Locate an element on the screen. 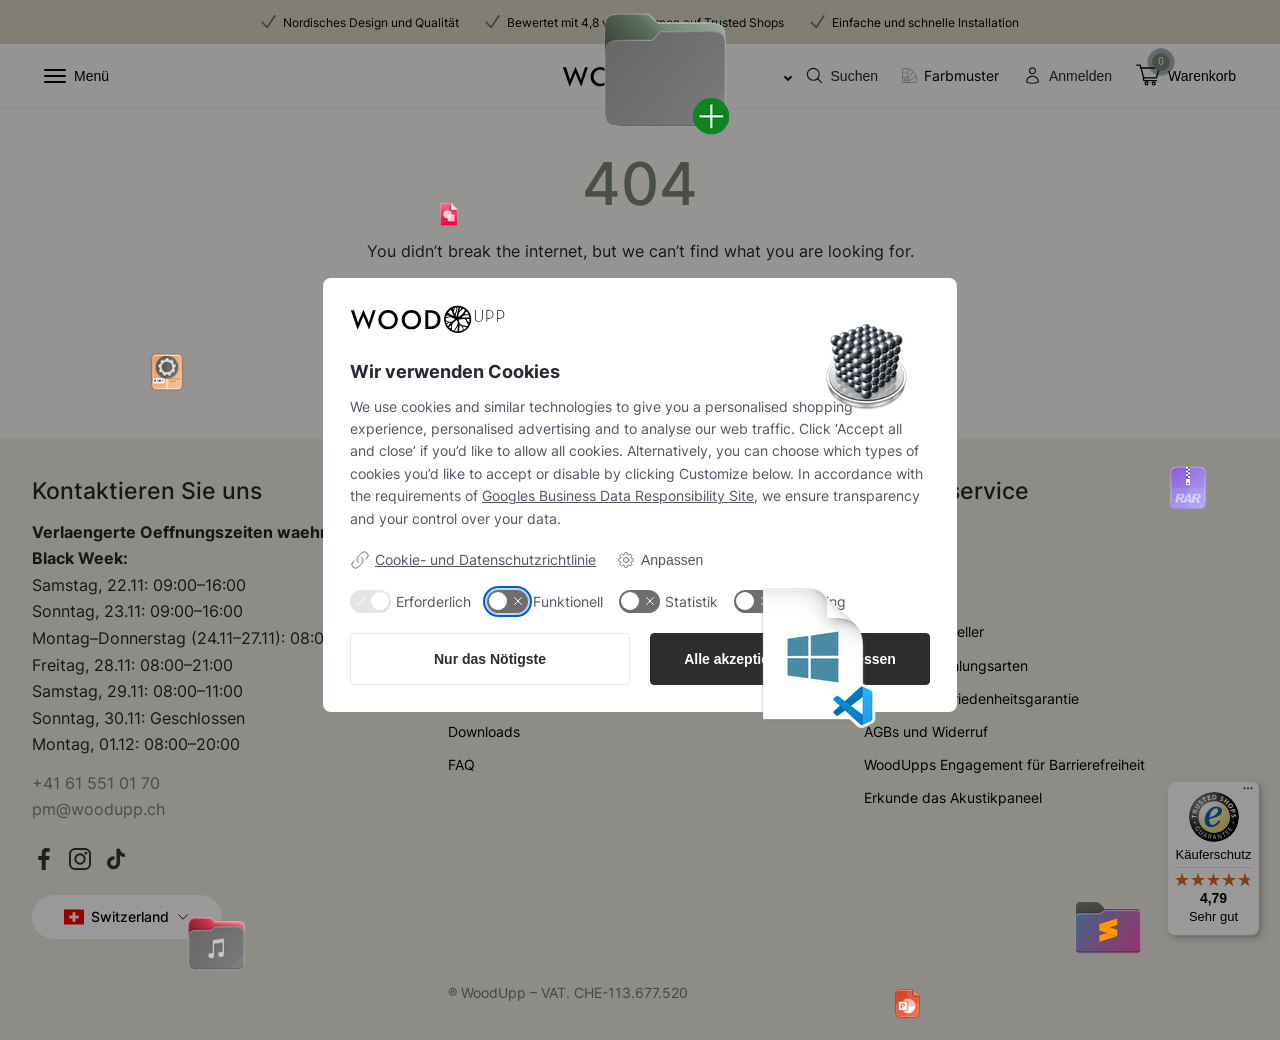 Image resolution: width=1280 pixels, height=1040 pixels. open a batch file in Visual Studio Code is located at coordinates (813, 657).